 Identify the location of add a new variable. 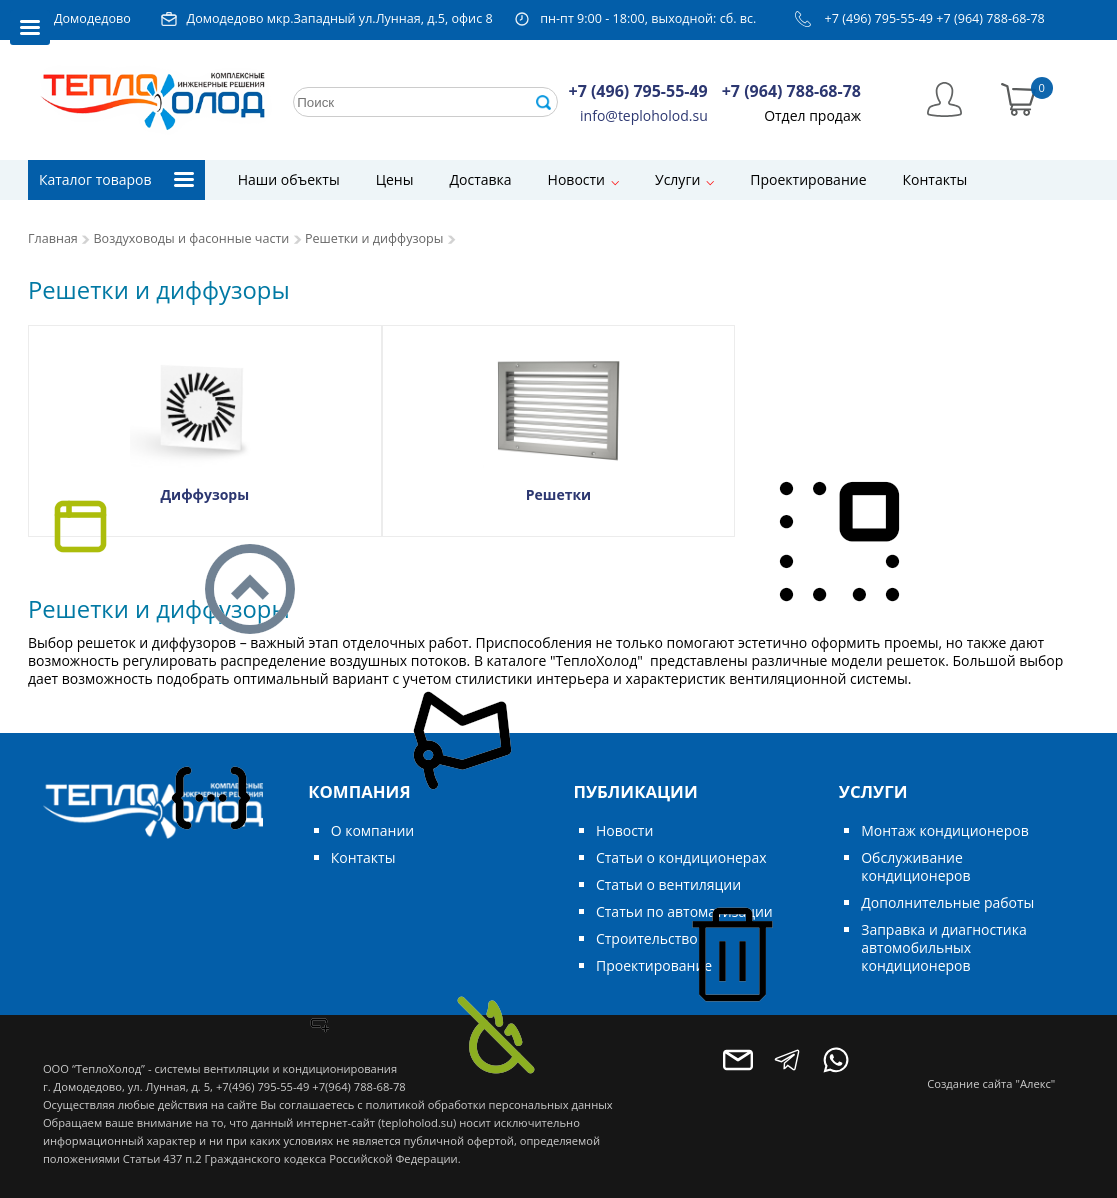
(319, 1023).